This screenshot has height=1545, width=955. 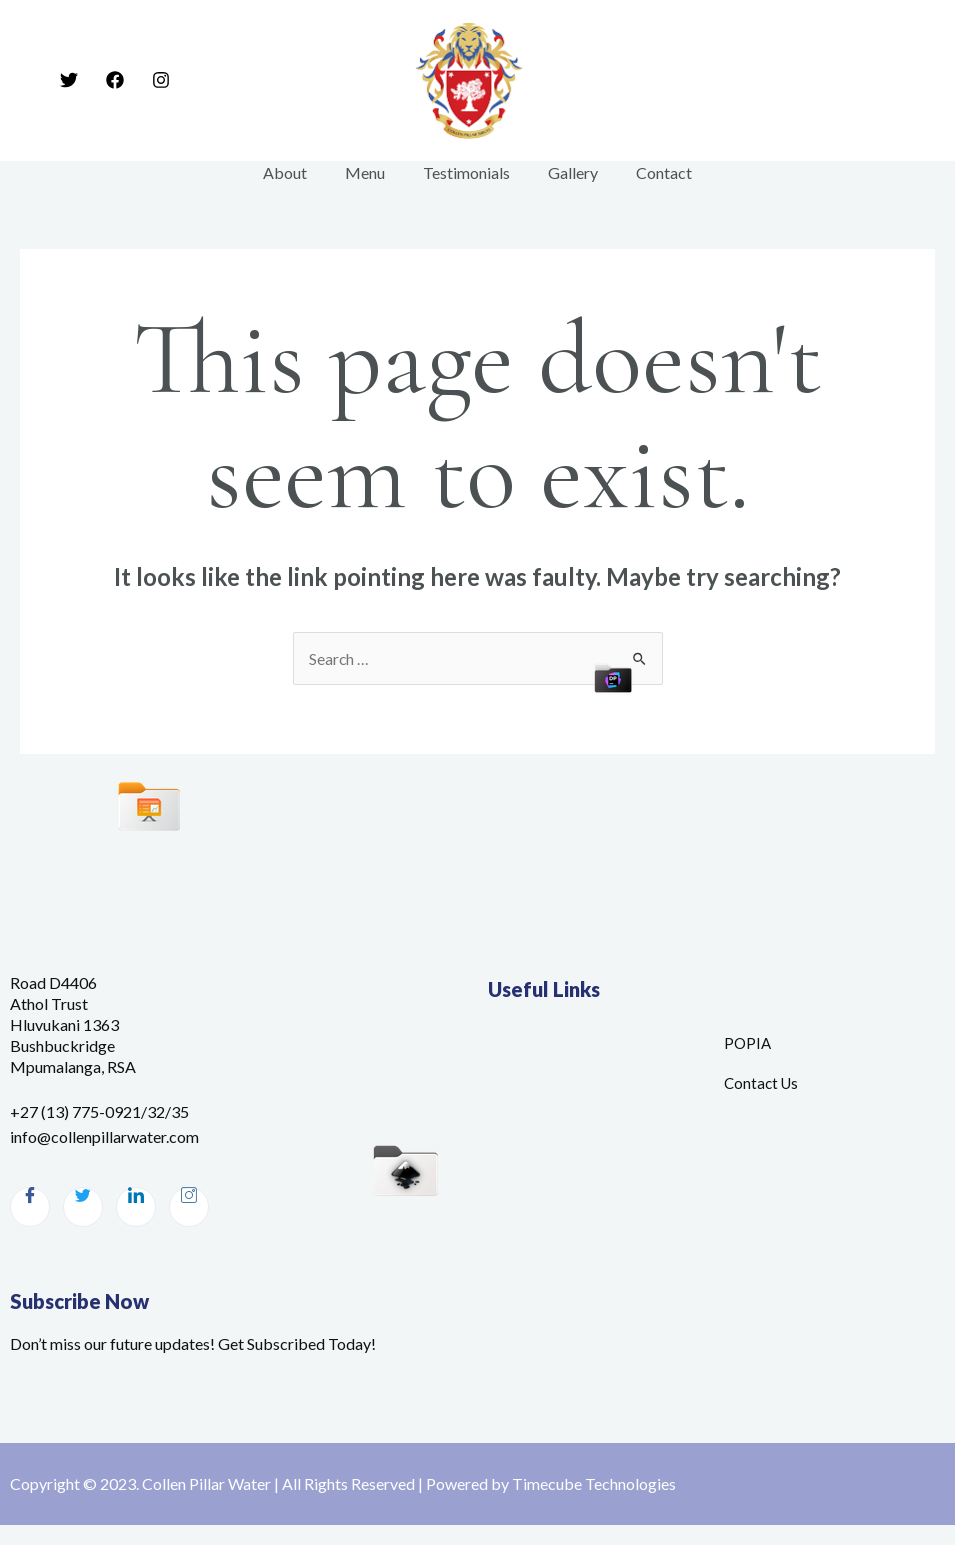 I want to click on open folder containing LibreOffice Impress presentations, so click(x=149, y=808).